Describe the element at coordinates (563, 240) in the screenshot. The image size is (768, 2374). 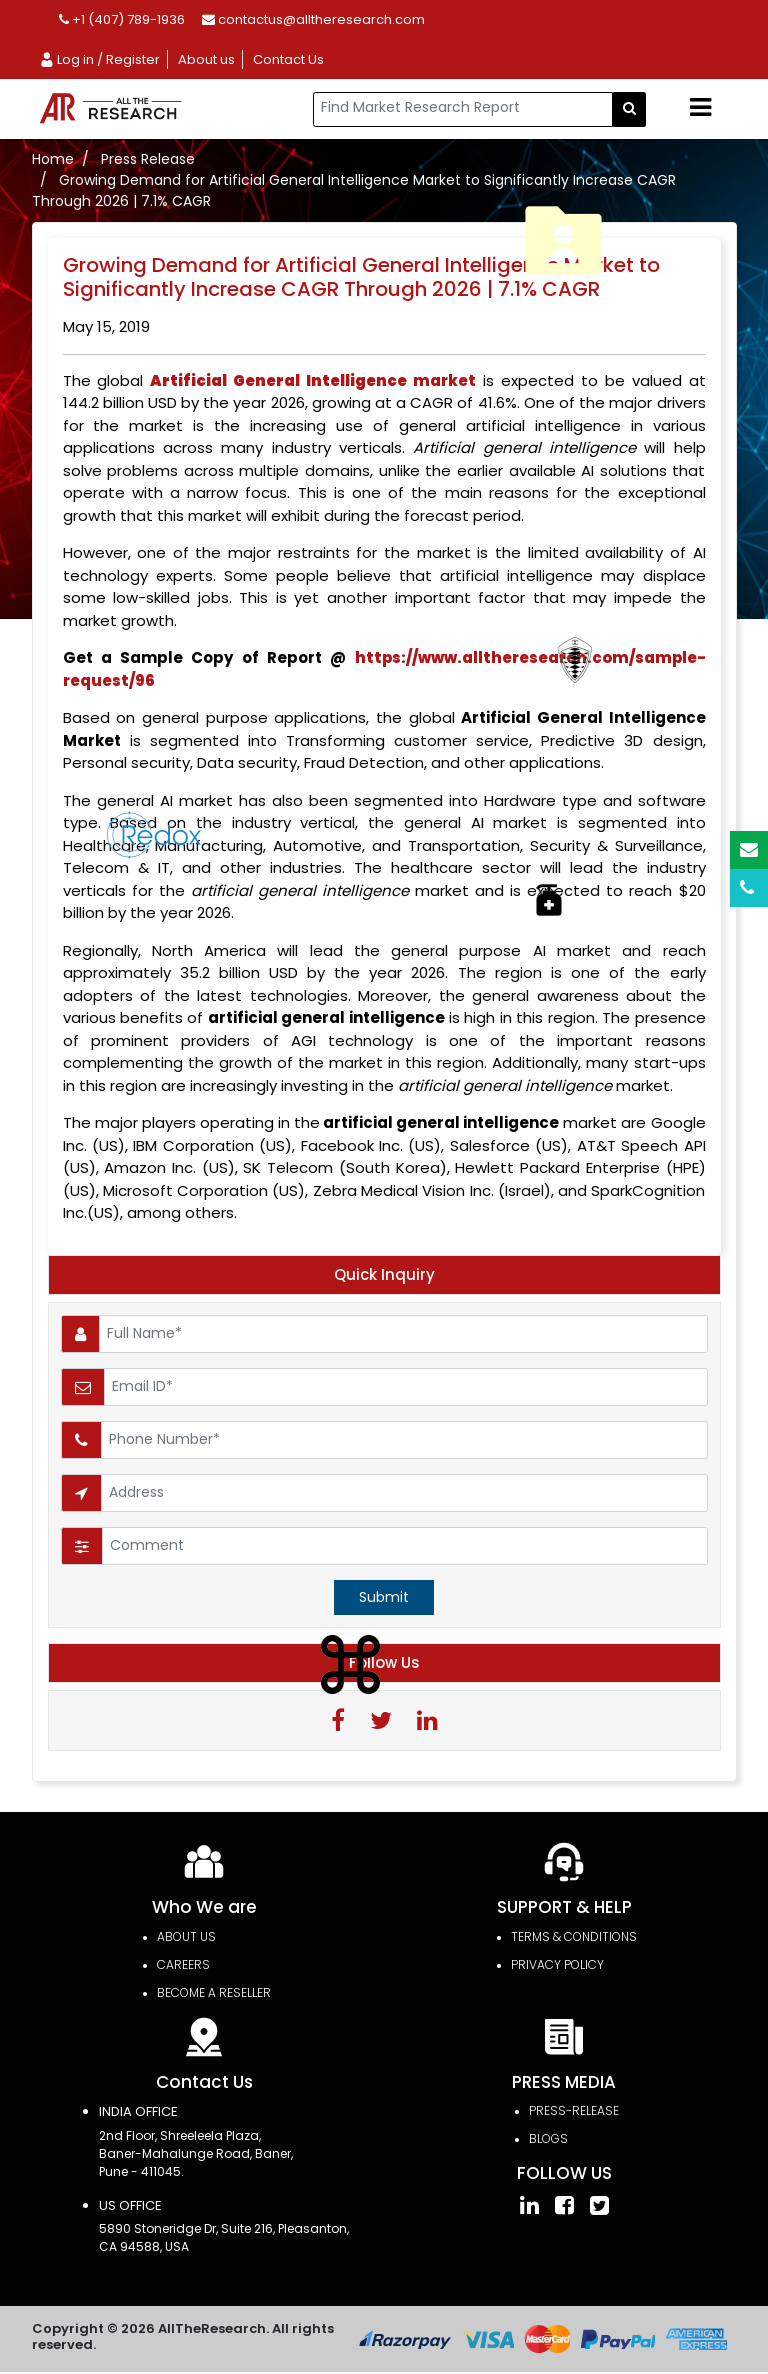
I see `access your personal files folder` at that location.